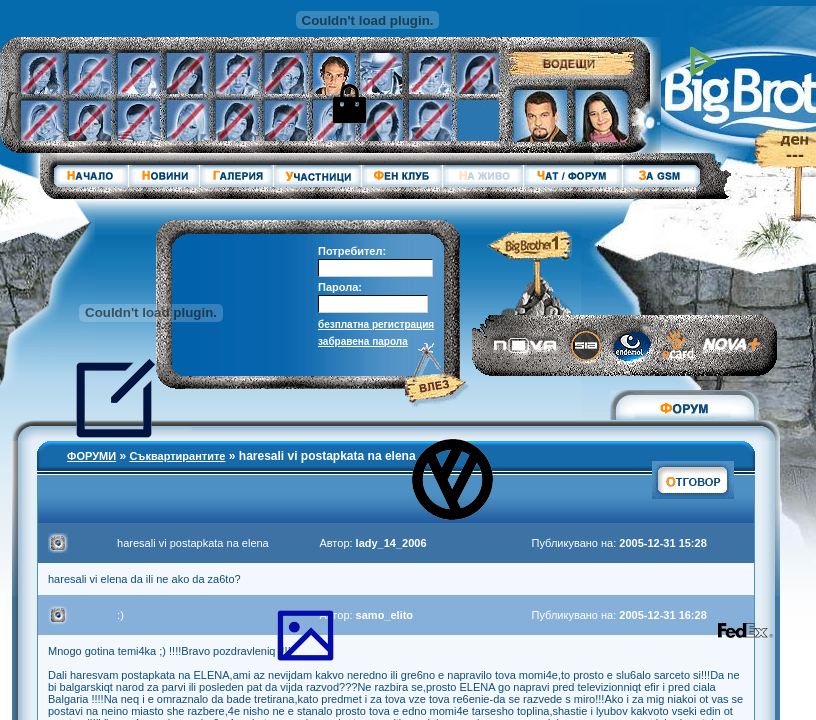 The height and width of the screenshot is (720, 816). Describe the element at coordinates (114, 400) in the screenshot. I see `edit content in a text field or form` at that location.